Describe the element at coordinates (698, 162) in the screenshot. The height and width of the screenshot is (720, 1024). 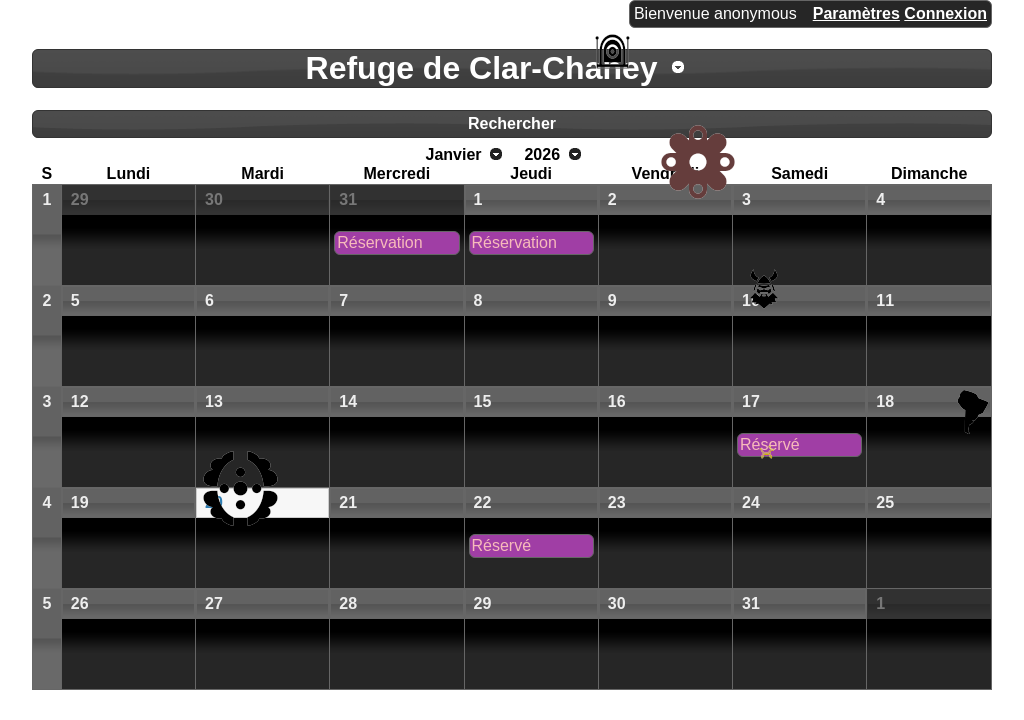
I see `decorative badge or achievement icon` at that location.